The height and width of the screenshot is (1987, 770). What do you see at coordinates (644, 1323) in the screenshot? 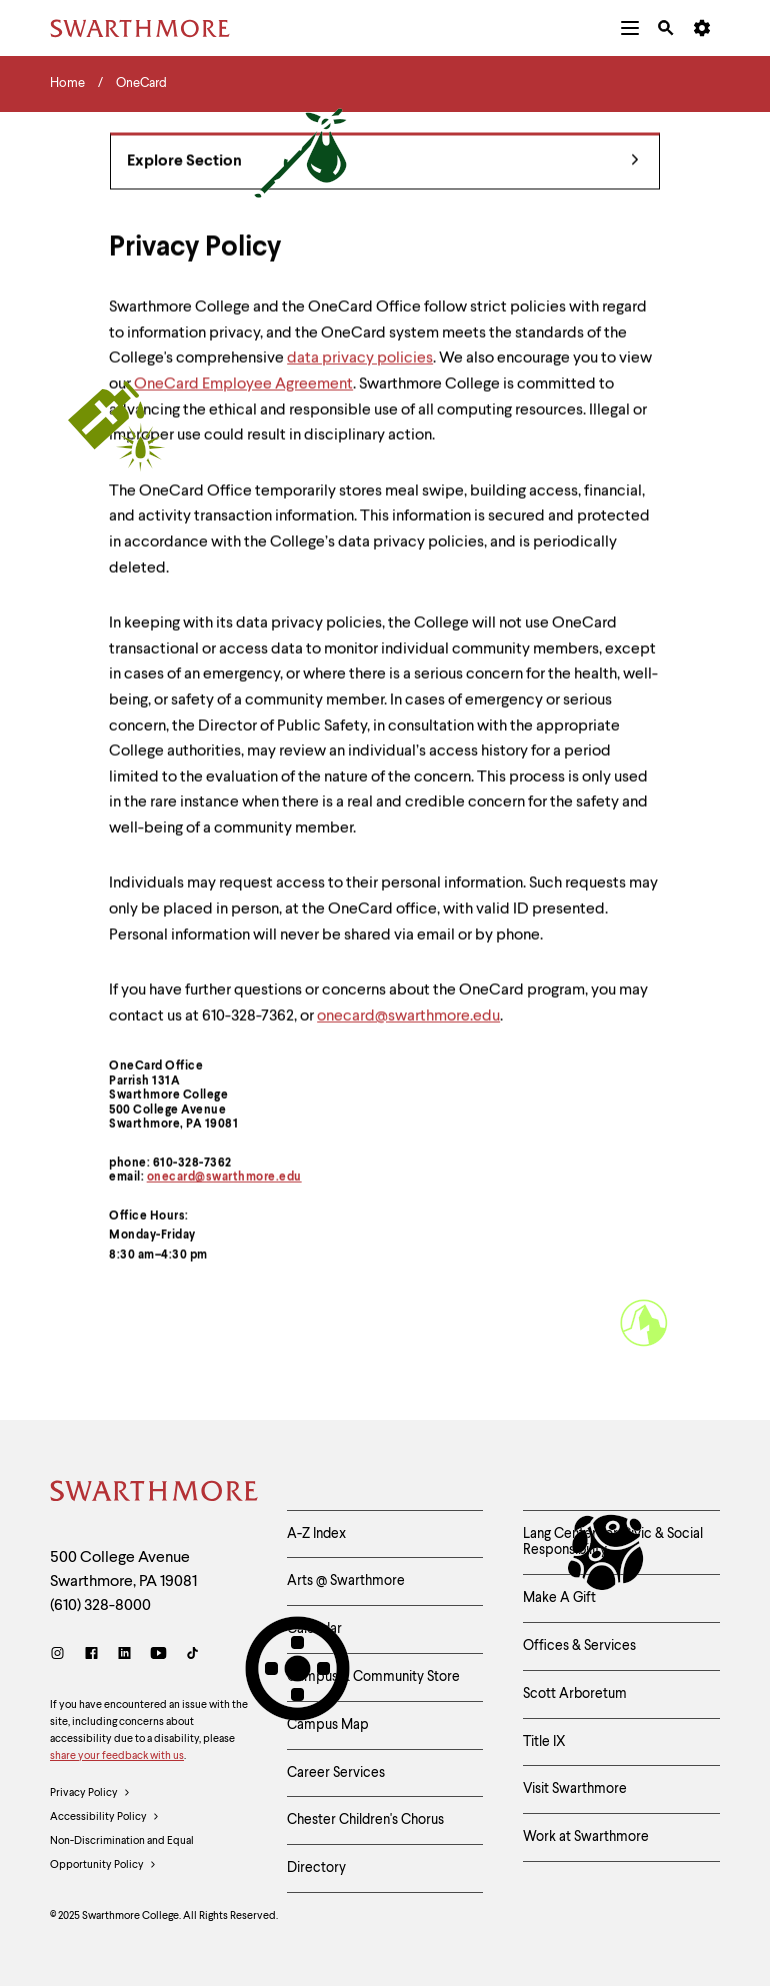
I see `view mountain or peak location` at bounding box center [644, 1323].